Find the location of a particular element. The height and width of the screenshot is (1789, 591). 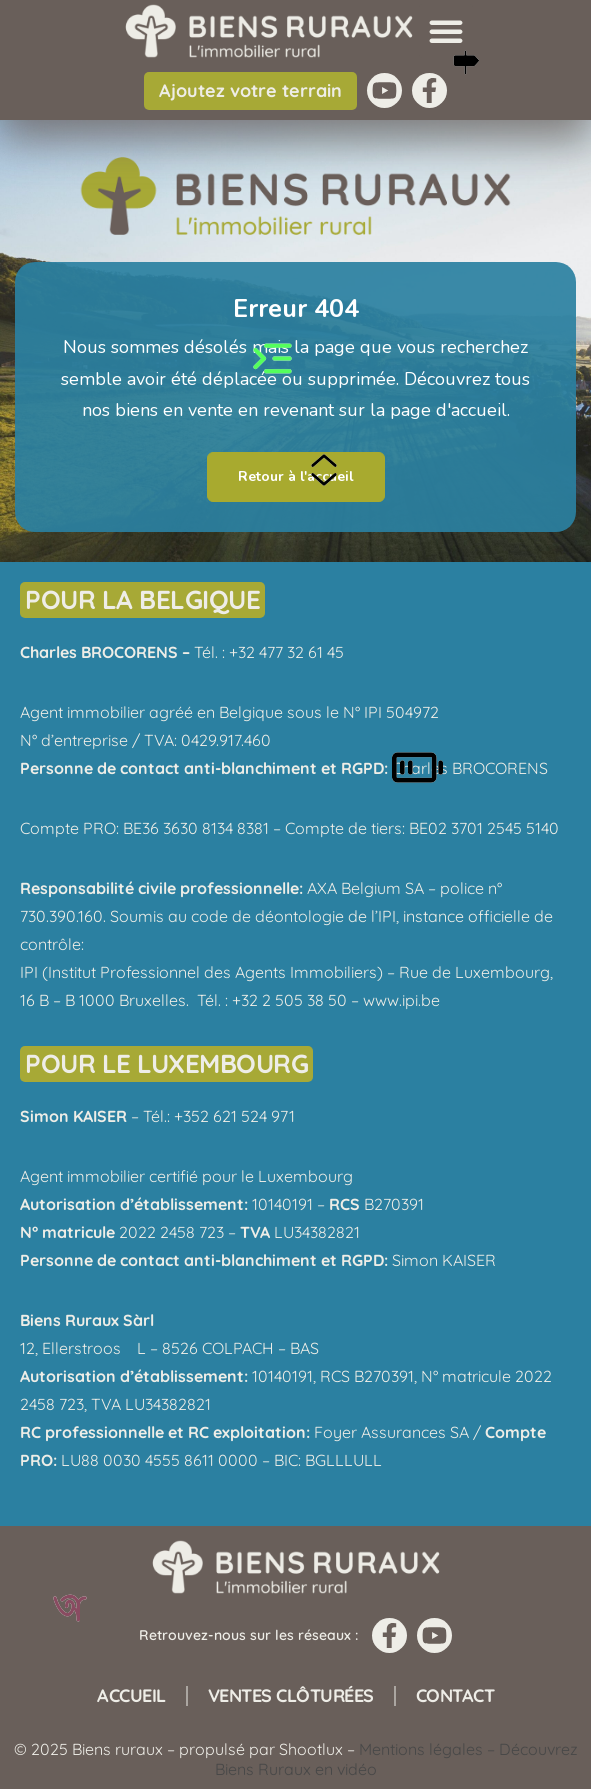

switch to bangla language input is located at coordinates (70, 1608).